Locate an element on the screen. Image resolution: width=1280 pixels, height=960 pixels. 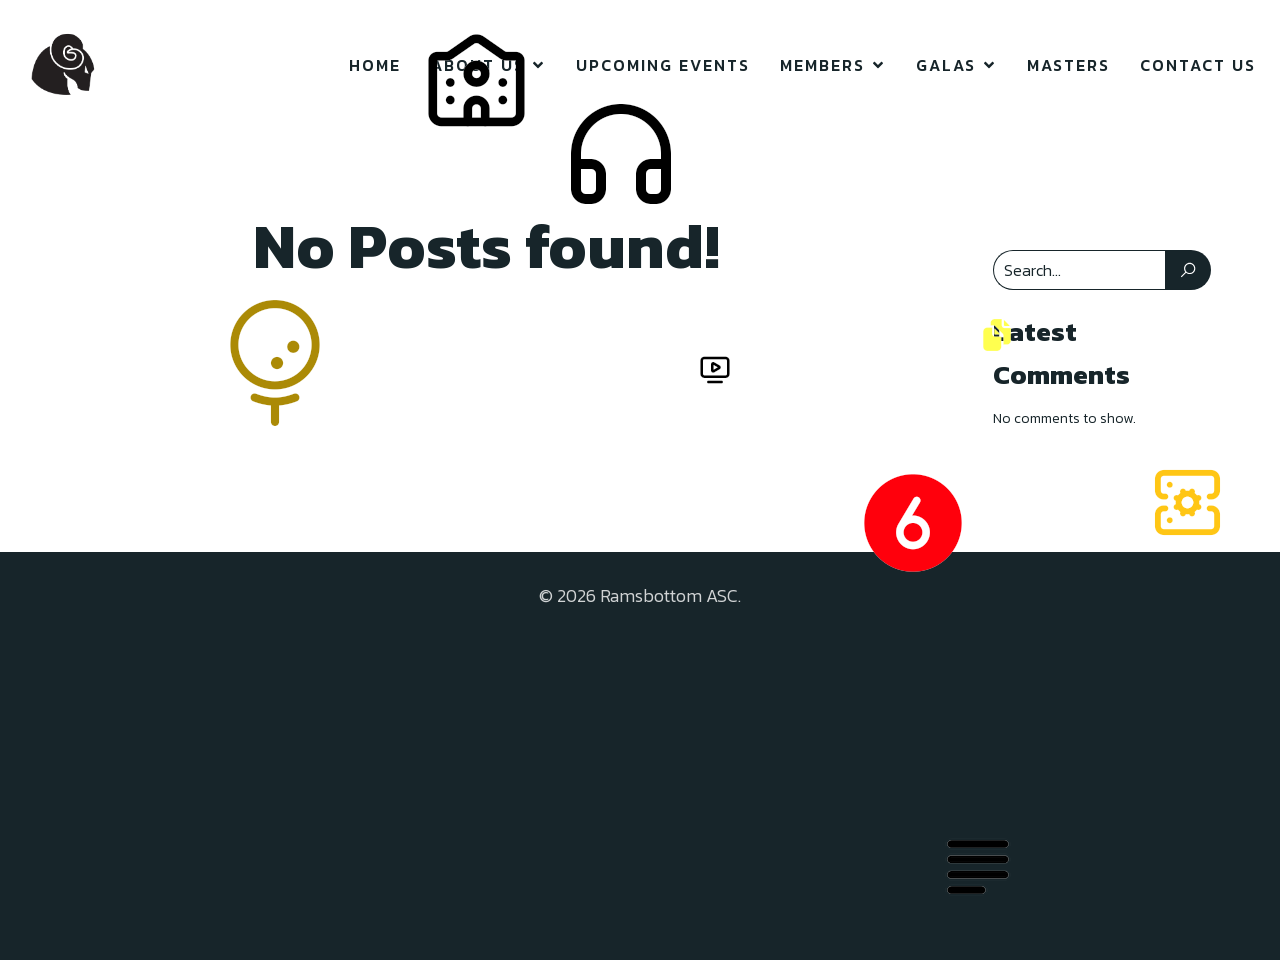
indicates step 6 in a multi-step process is located at coordinates (913, 523).